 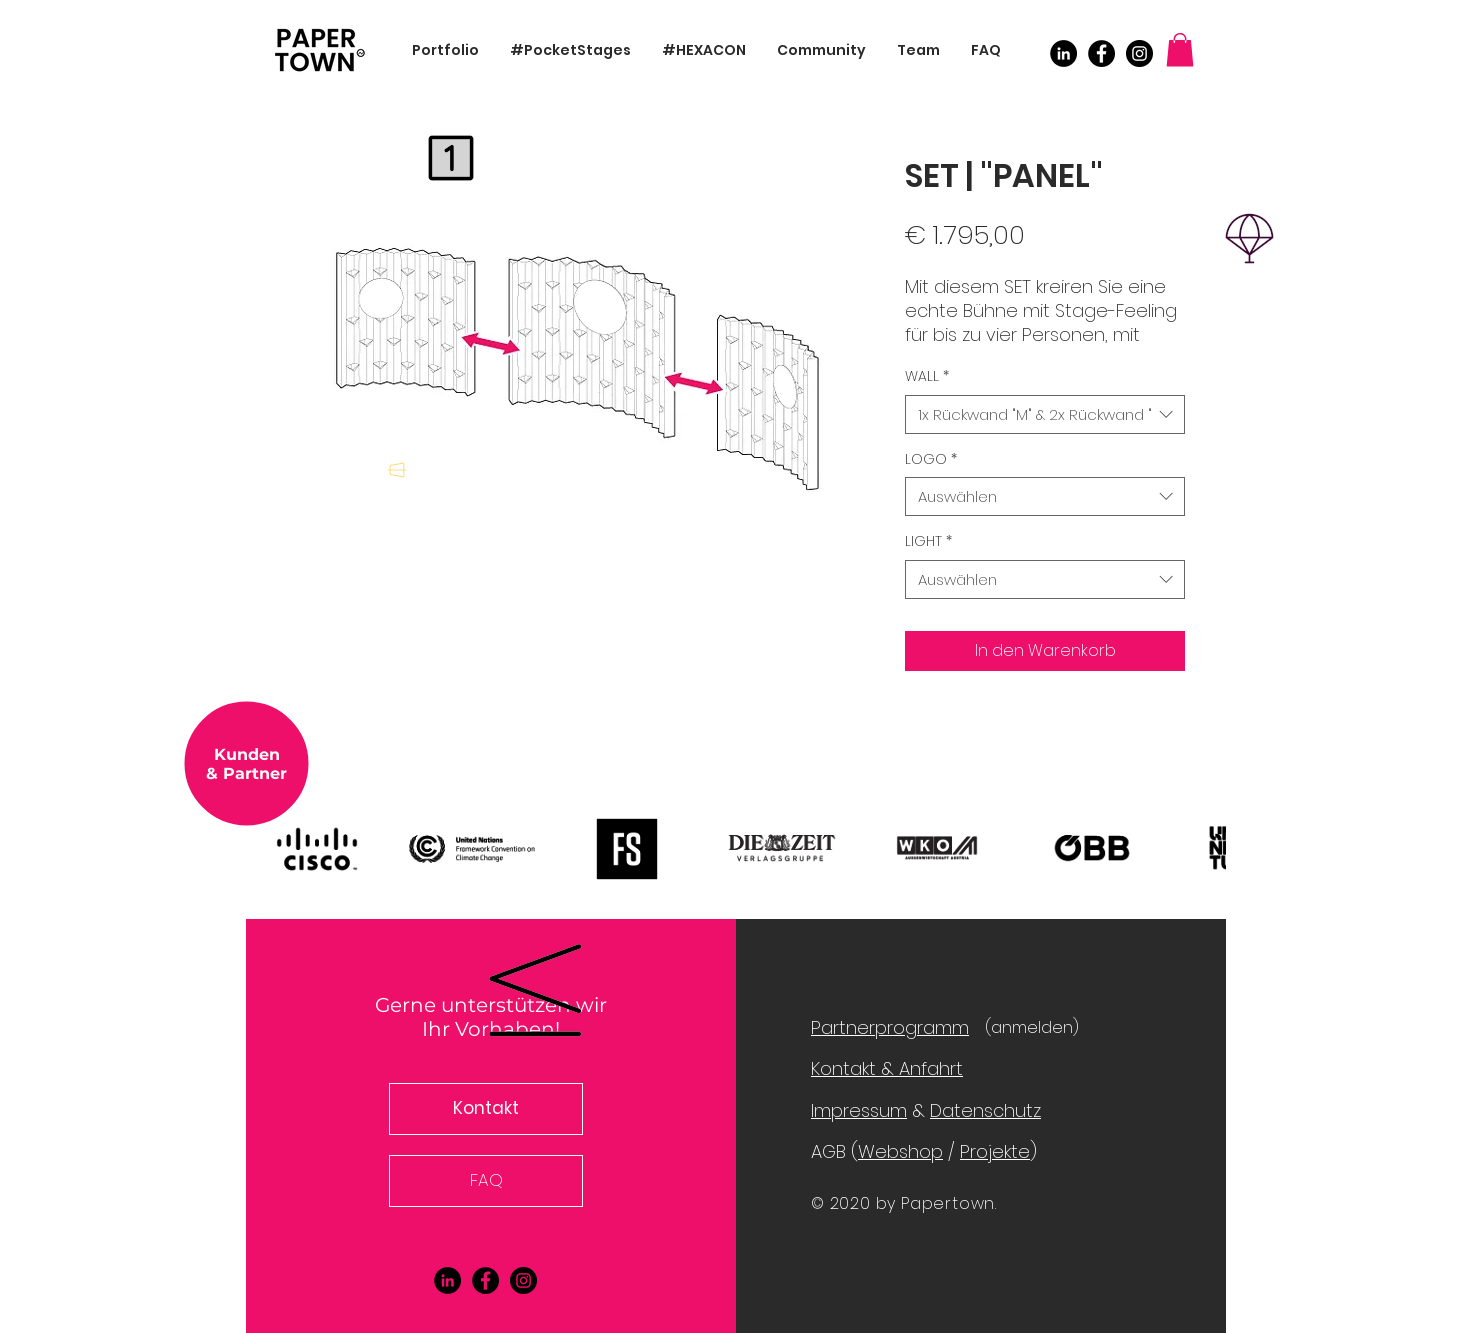 What do you see at coordinates (451, 158) in the screenshot?
I see `indicates first item or step in a sequence` at bounding box center [451, 158].